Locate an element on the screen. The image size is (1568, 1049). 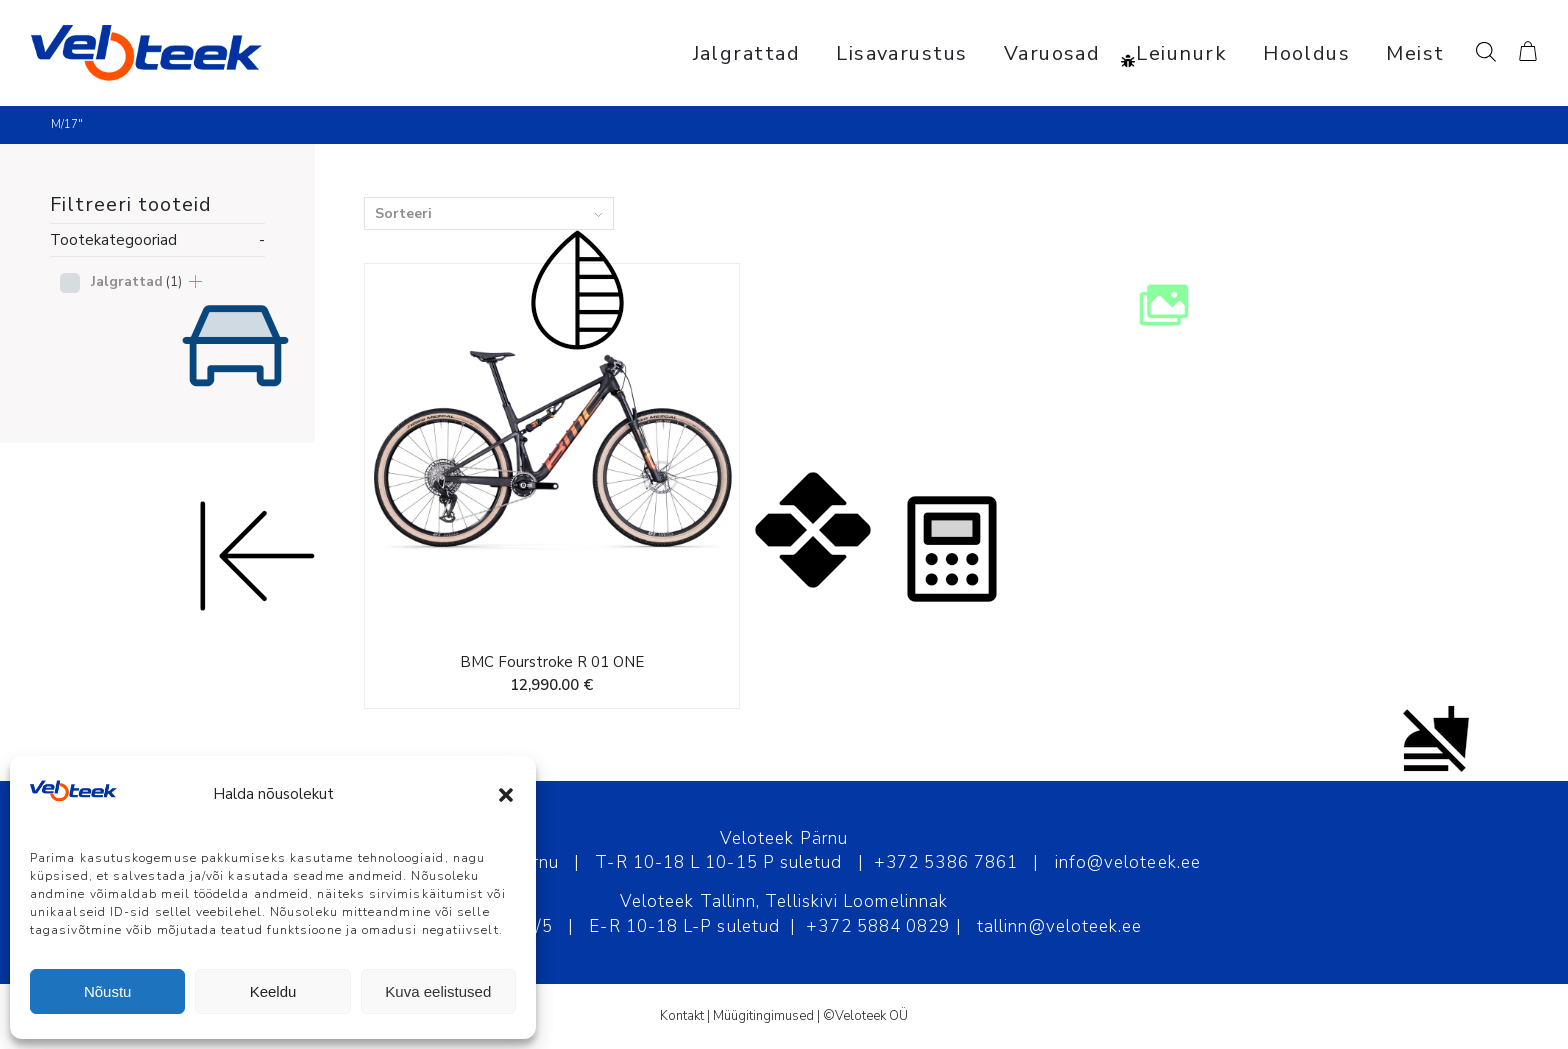
indicates food is not allowed in this area is located at coordinates (1436, 738).